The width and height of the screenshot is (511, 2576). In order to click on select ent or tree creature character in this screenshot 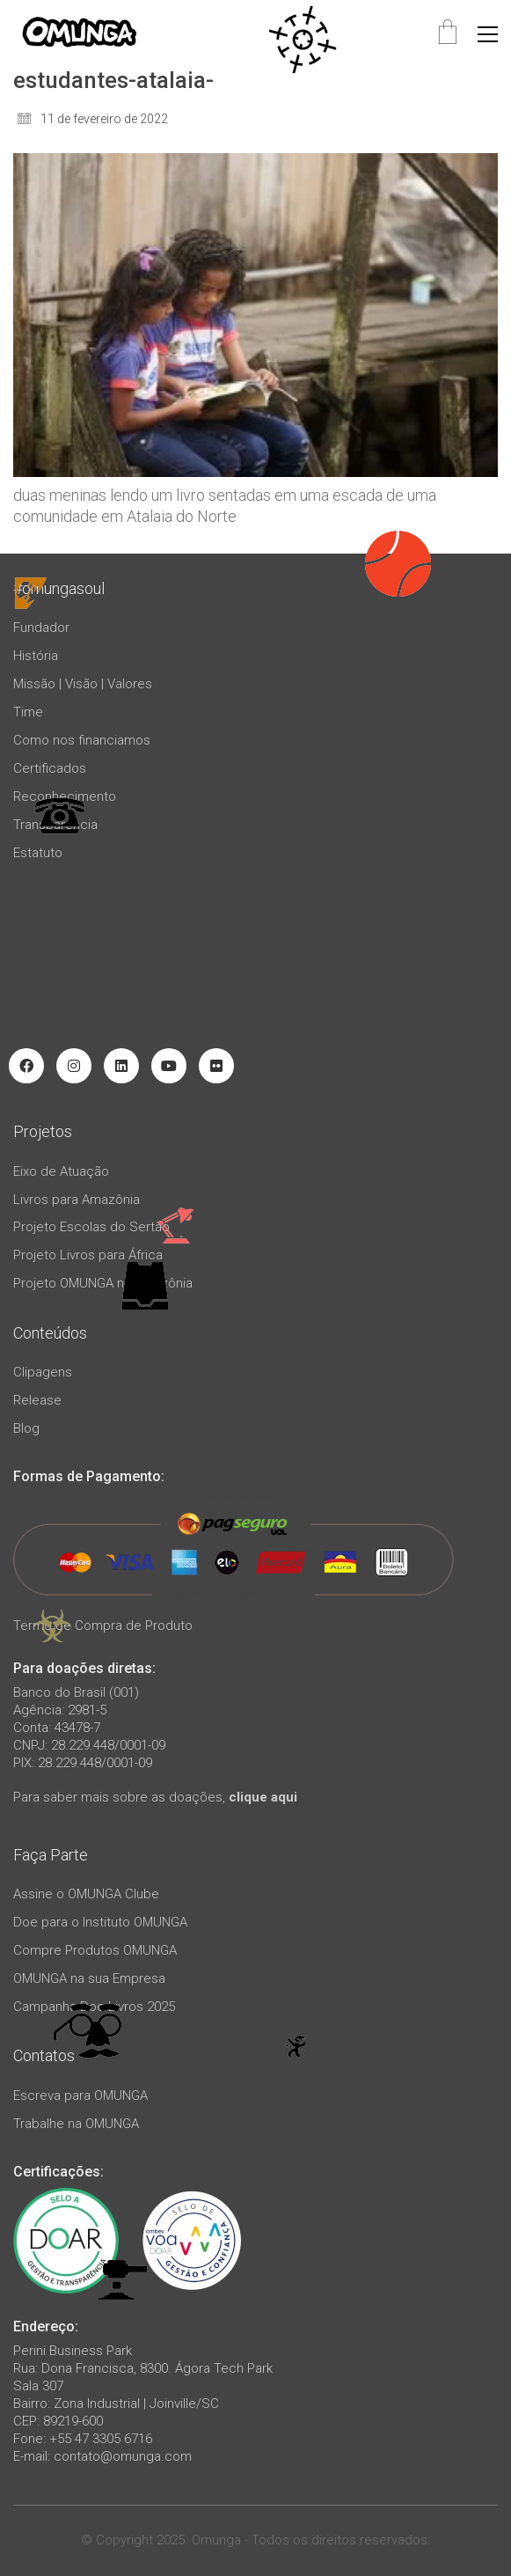, I will do `click(31, 593)`.